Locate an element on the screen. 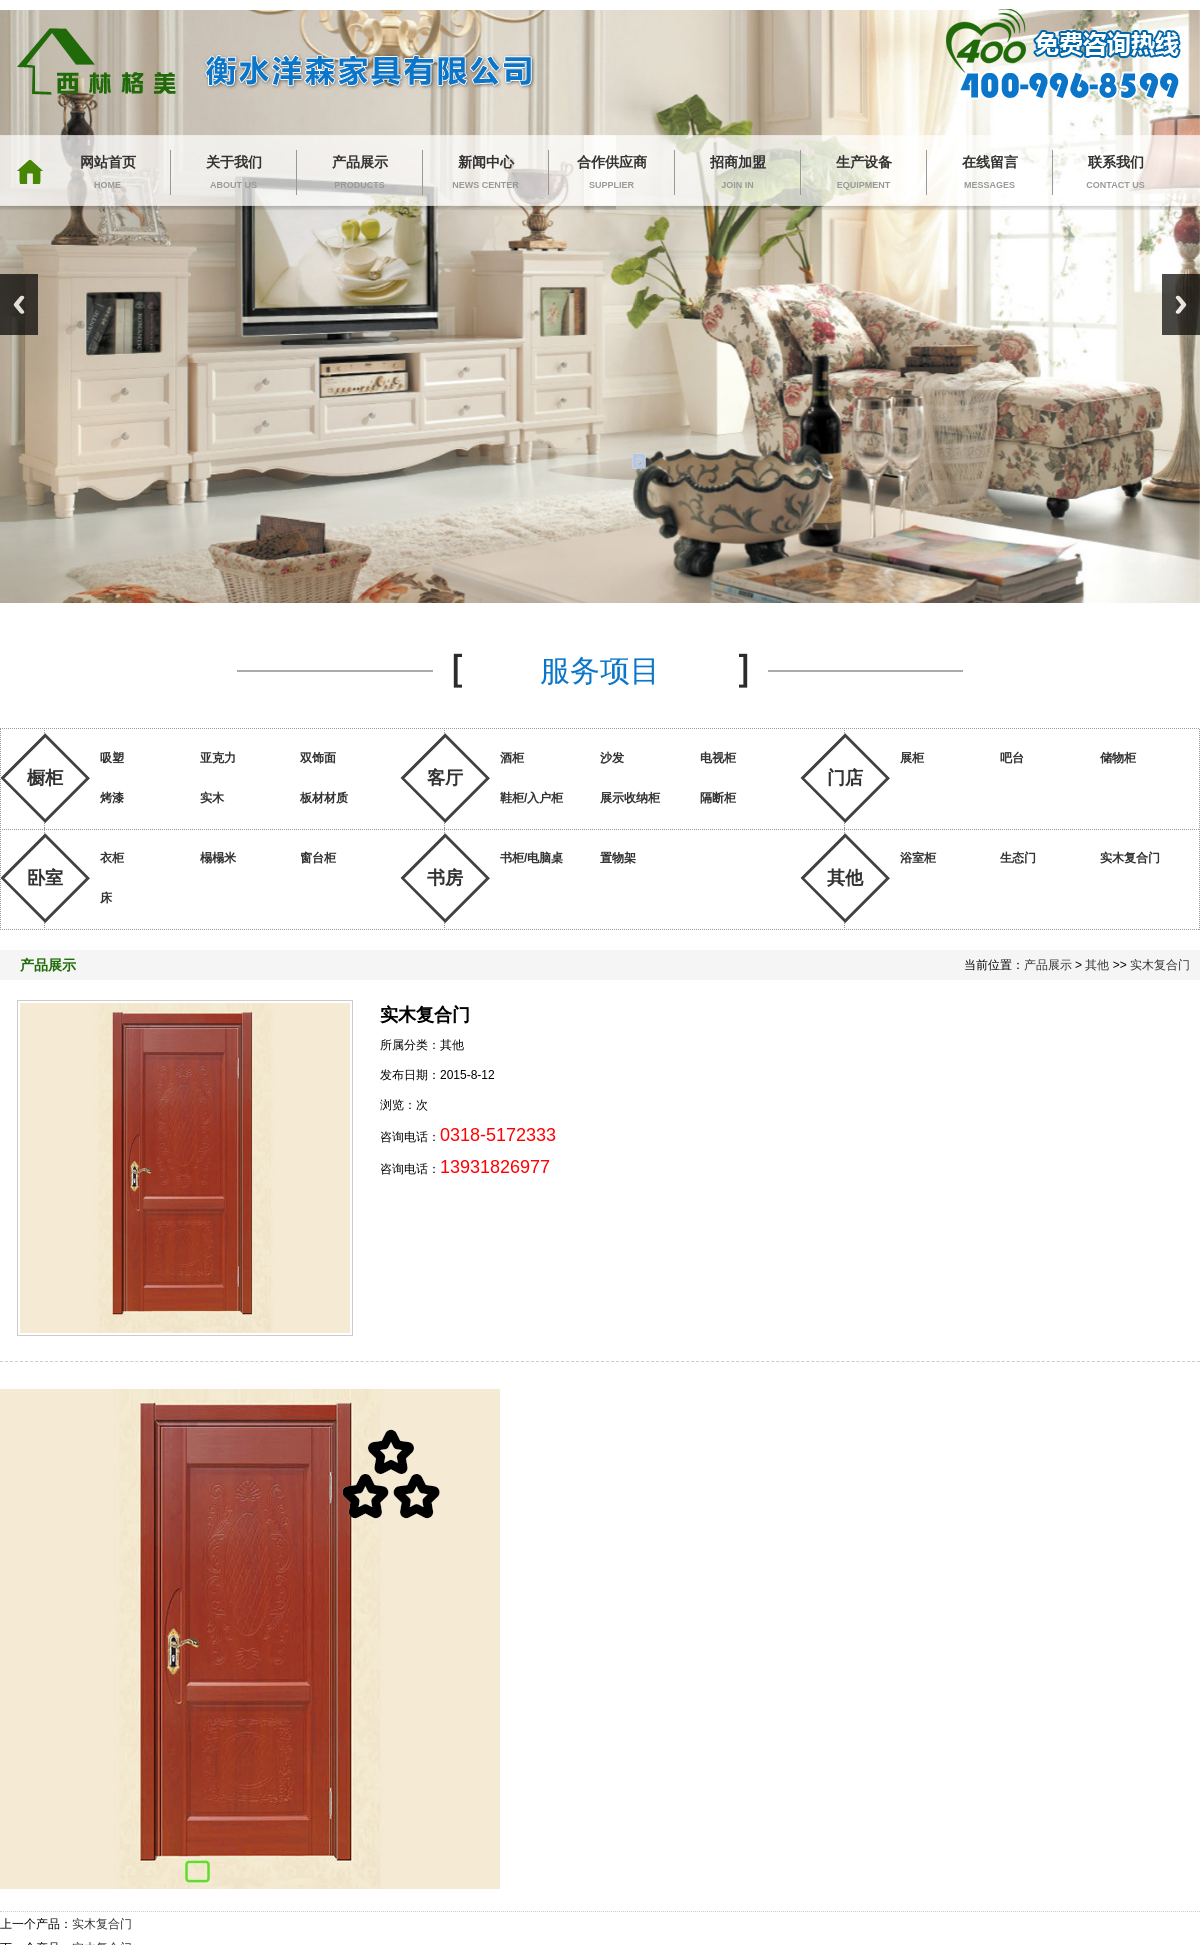 This screenshot has height=1945, width=1200. crop image to 5:4 aspect ratio is located at coordinates (197, 1871).